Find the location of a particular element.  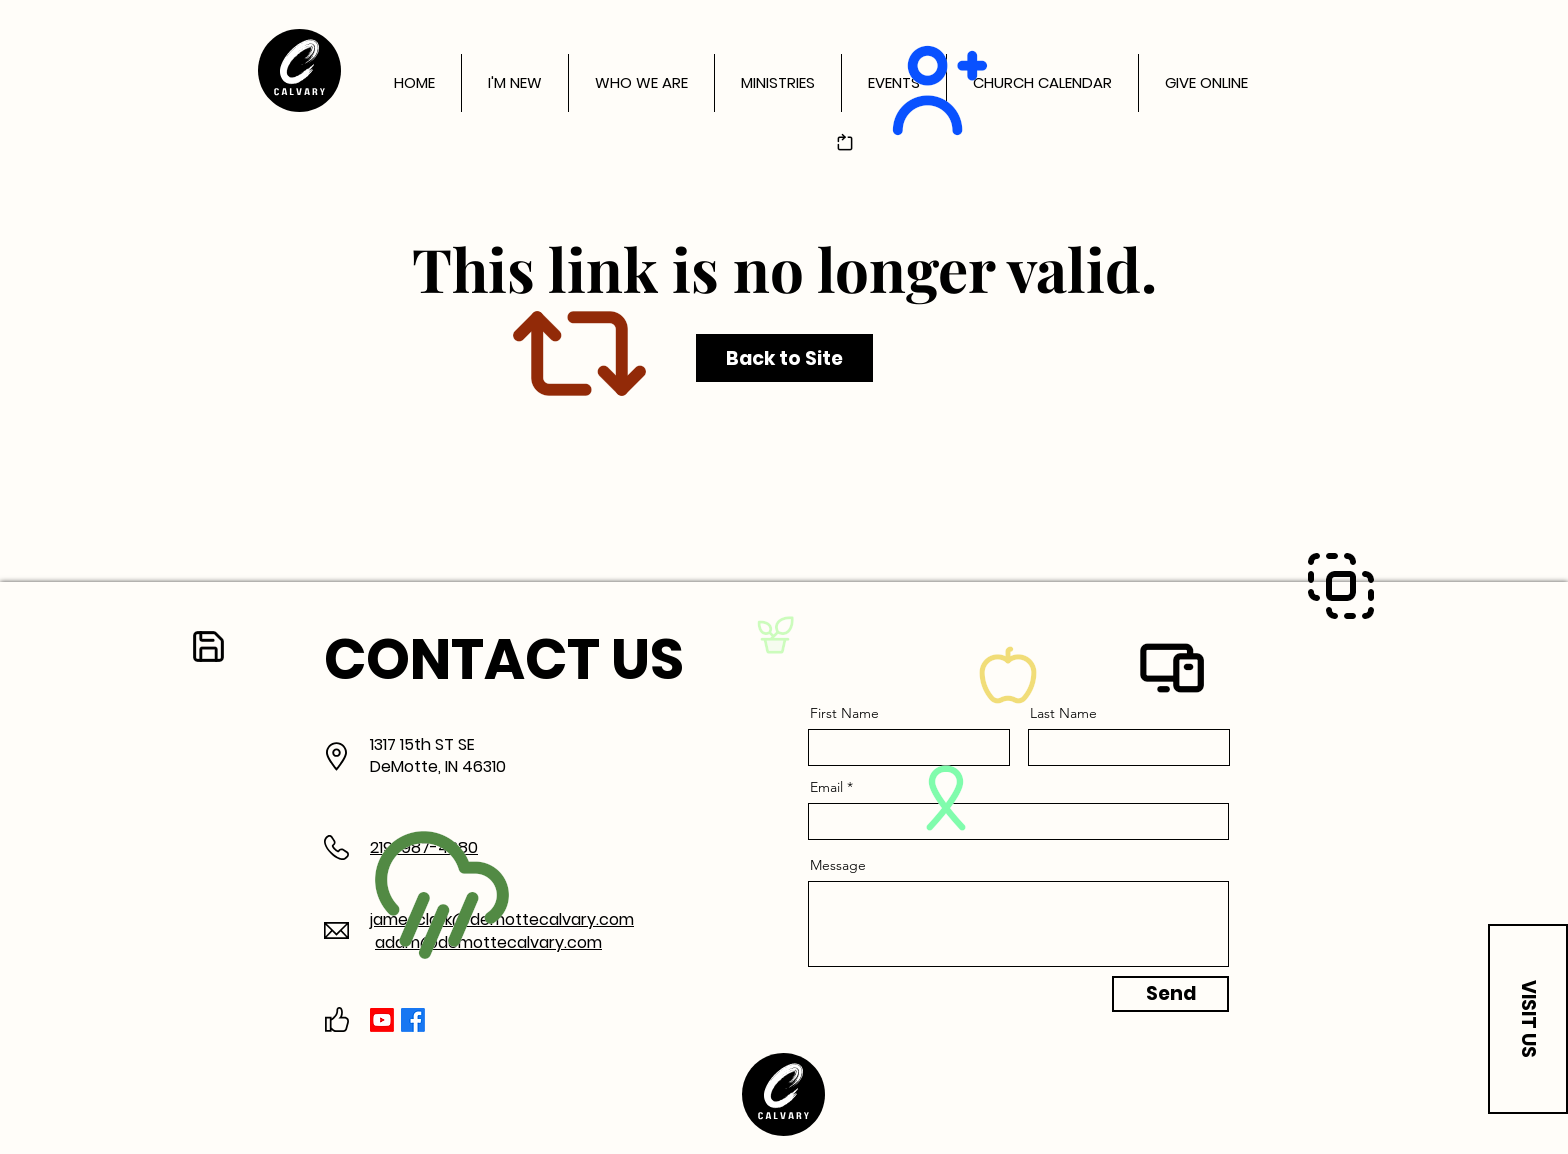

intersect or merge selected objects is located at coordinates (1341, 586).